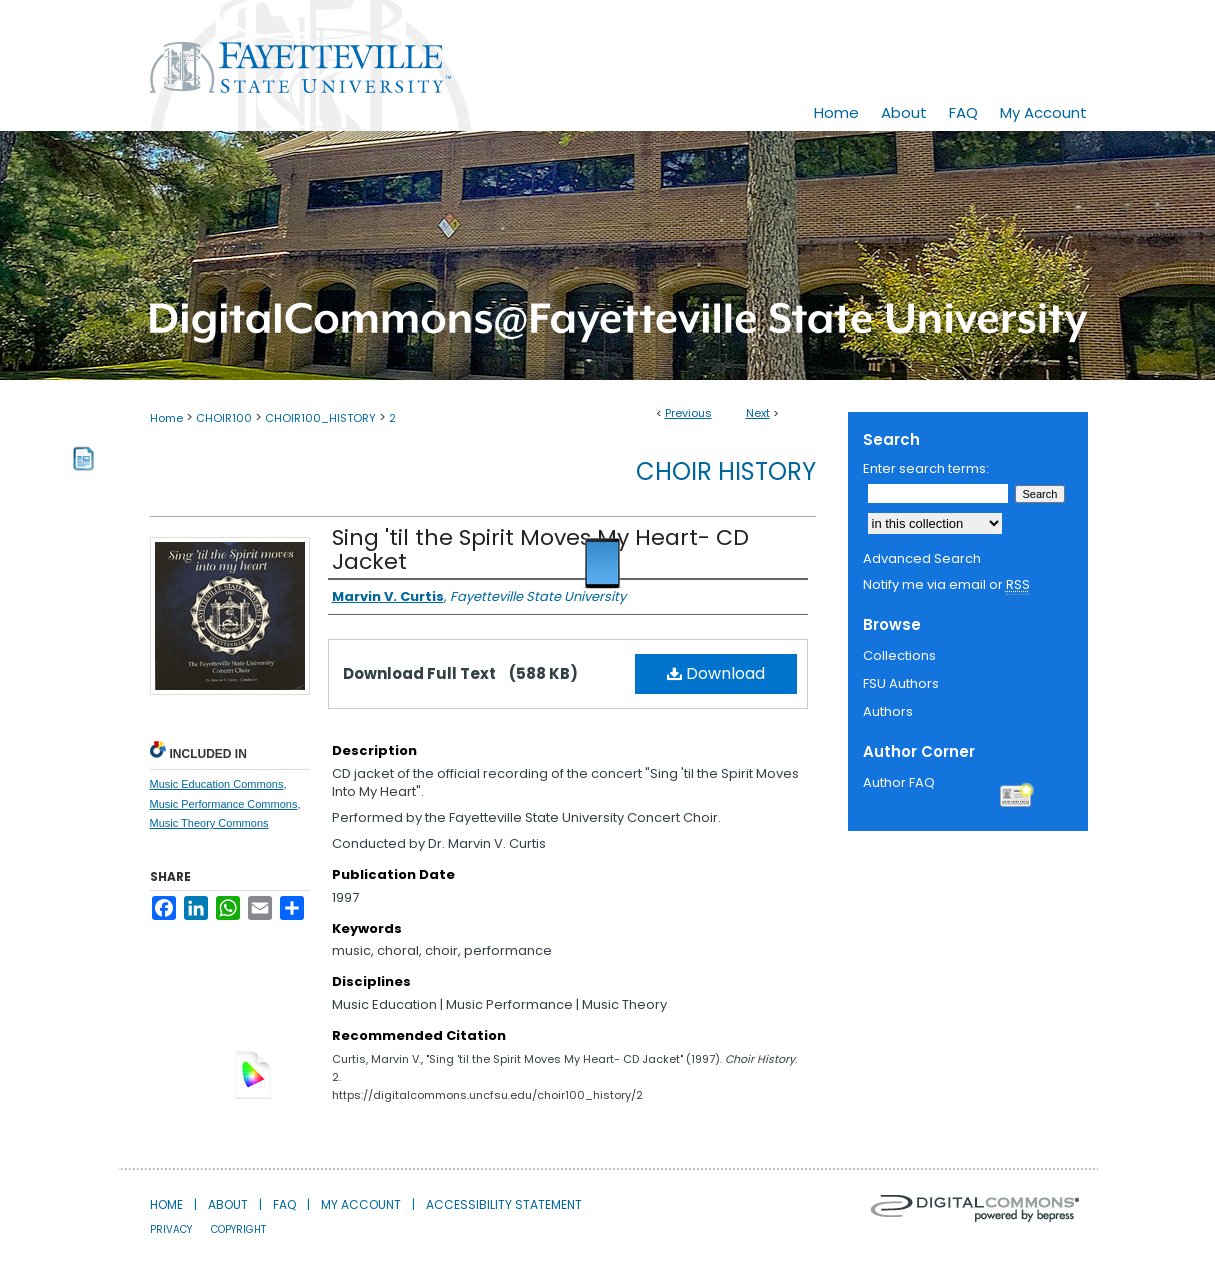 Image resolution: width=1215 pixels, height=1267 pixels. What do you see at coordinates (253, 1076) in the screenshot?
I see `open color sync profile settings` at bounding box center [253, 1076].